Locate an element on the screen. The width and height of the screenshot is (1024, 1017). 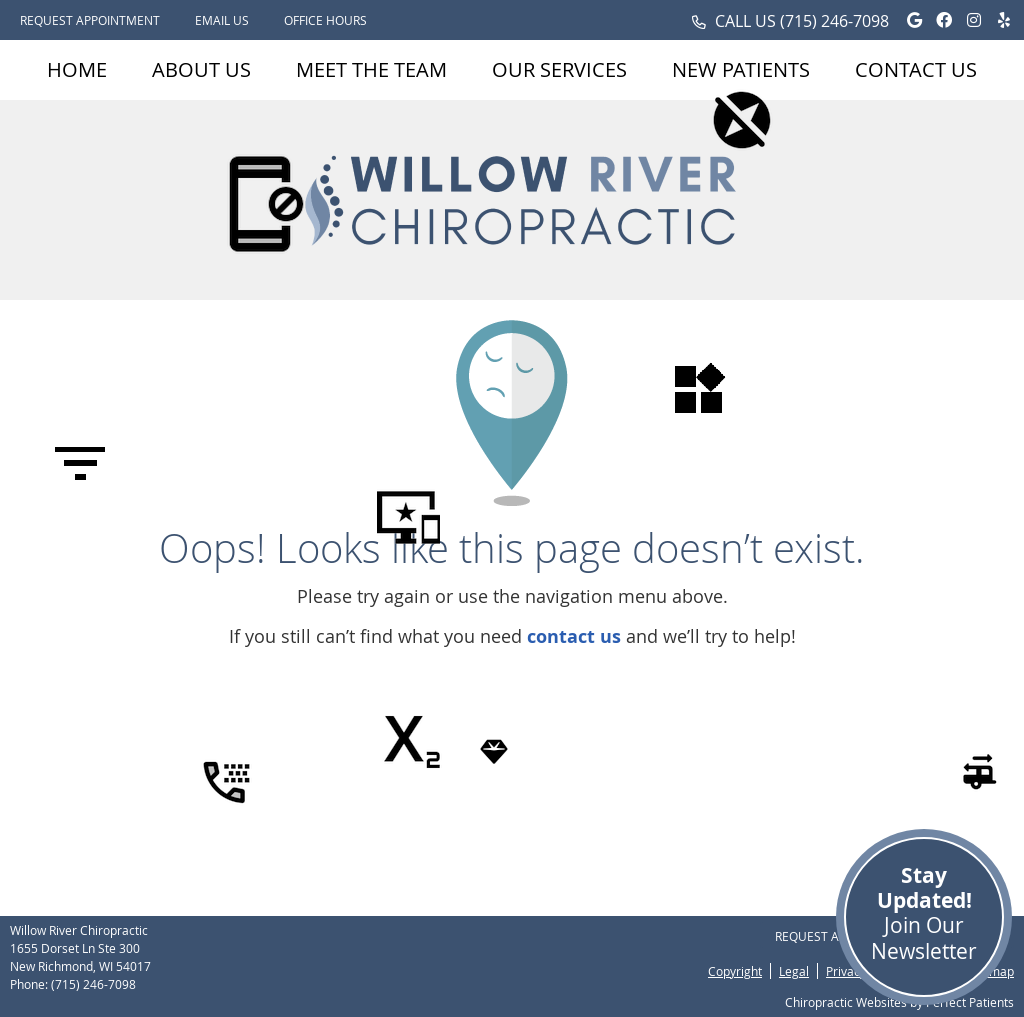
disable compass or navigation features is located at coordinates (742, 120).